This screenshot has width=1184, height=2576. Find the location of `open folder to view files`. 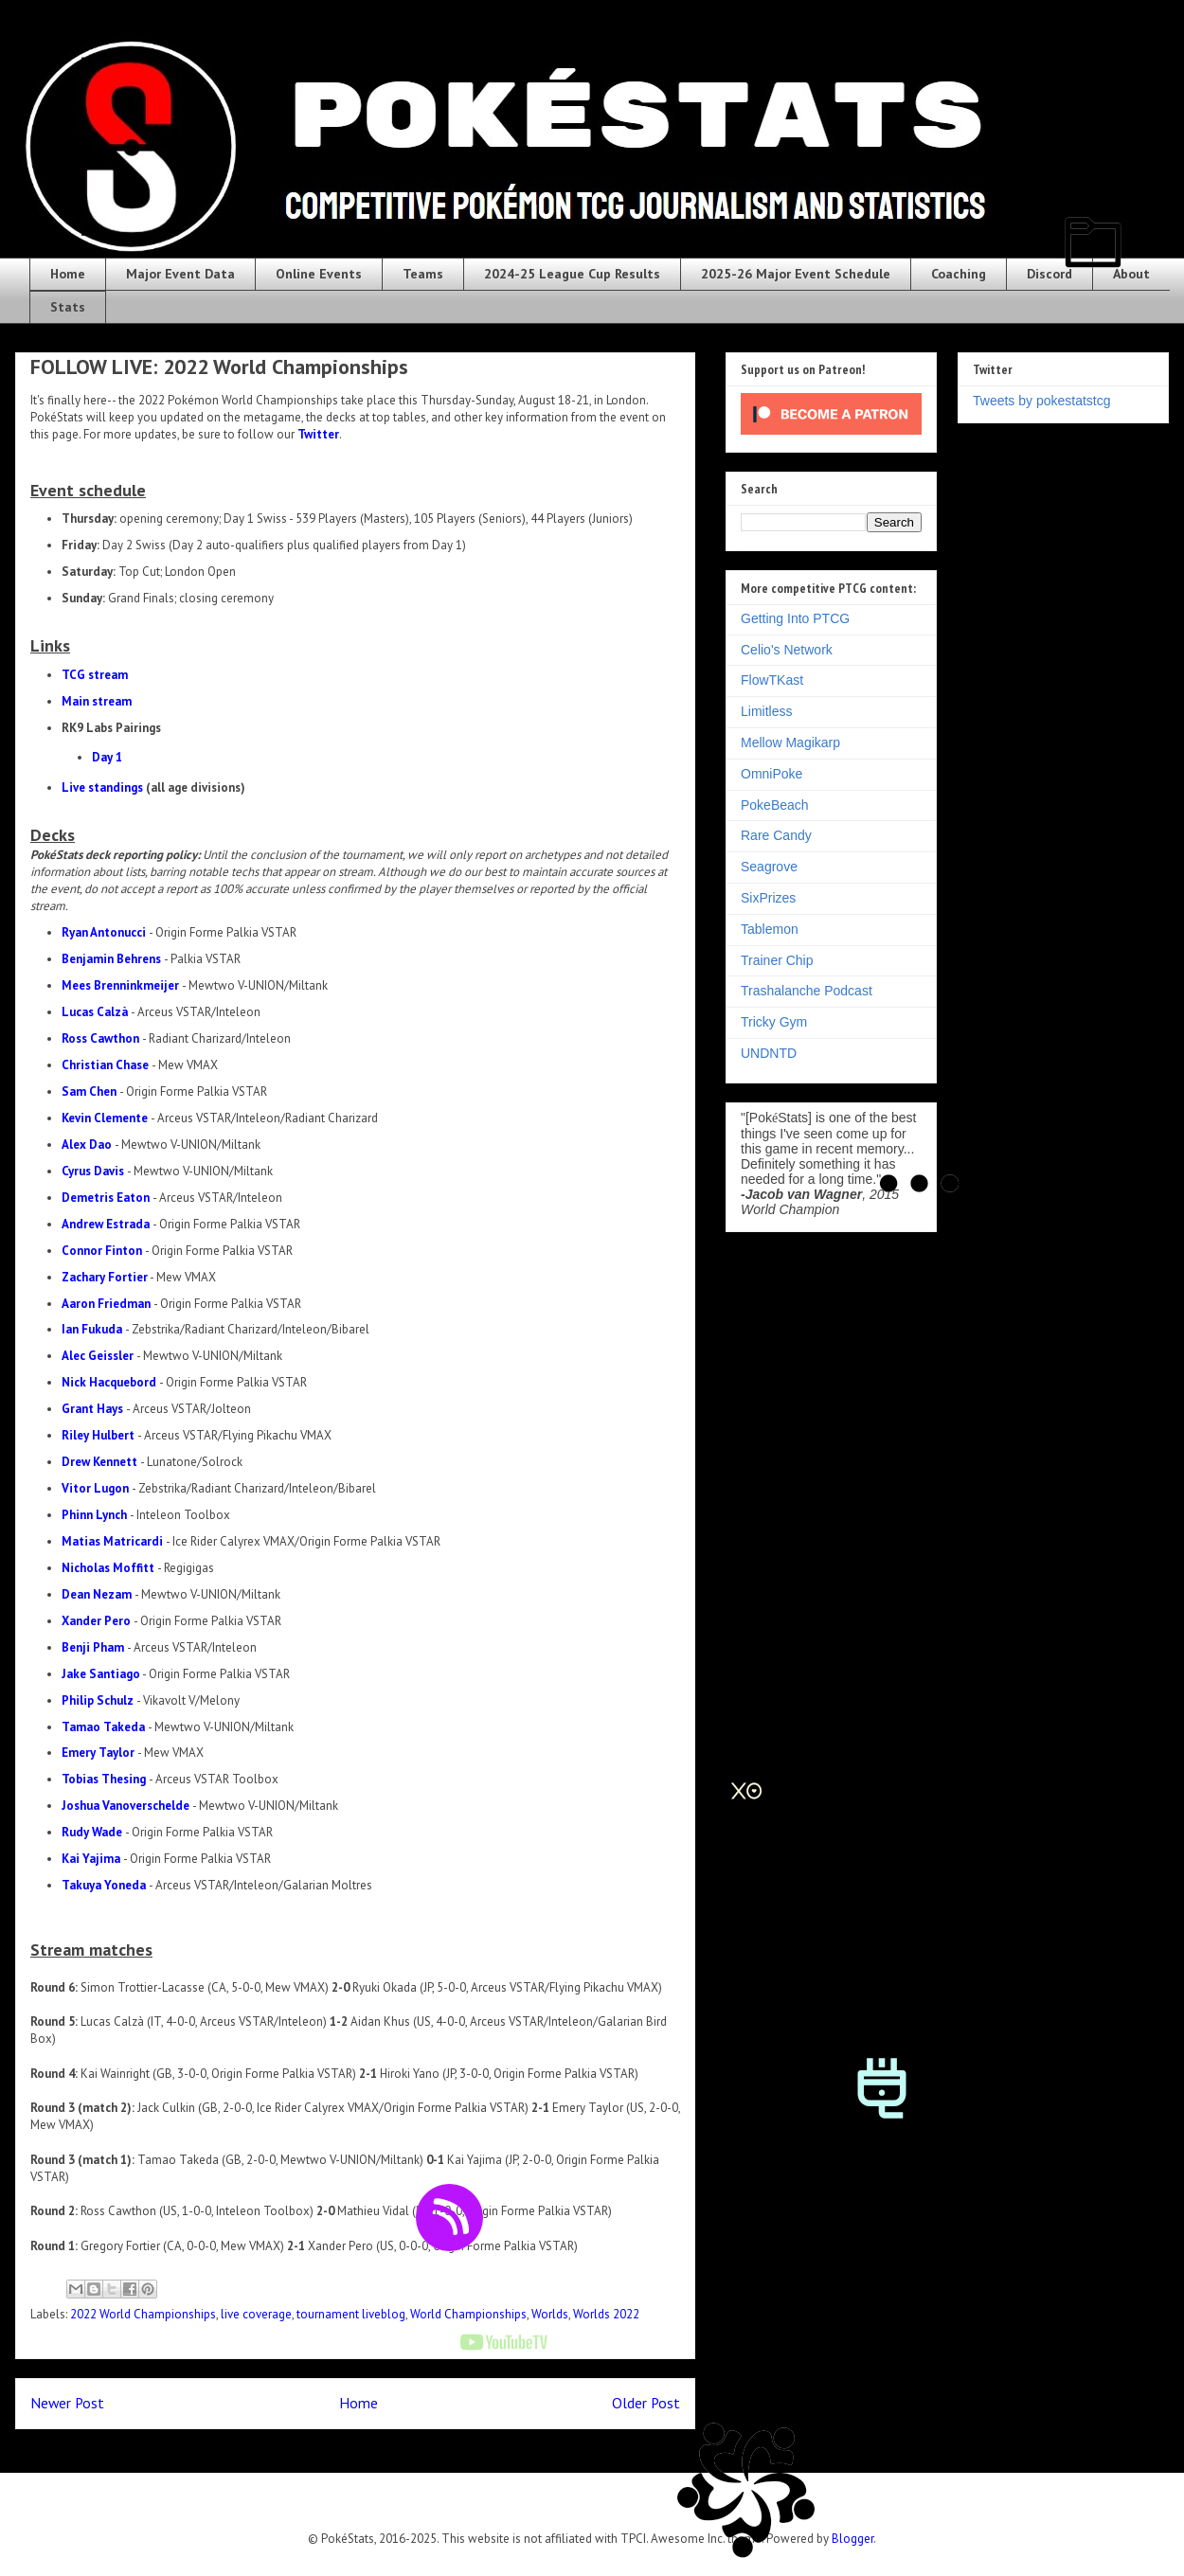

open folder to view files is located at coordinates (1093, 242).